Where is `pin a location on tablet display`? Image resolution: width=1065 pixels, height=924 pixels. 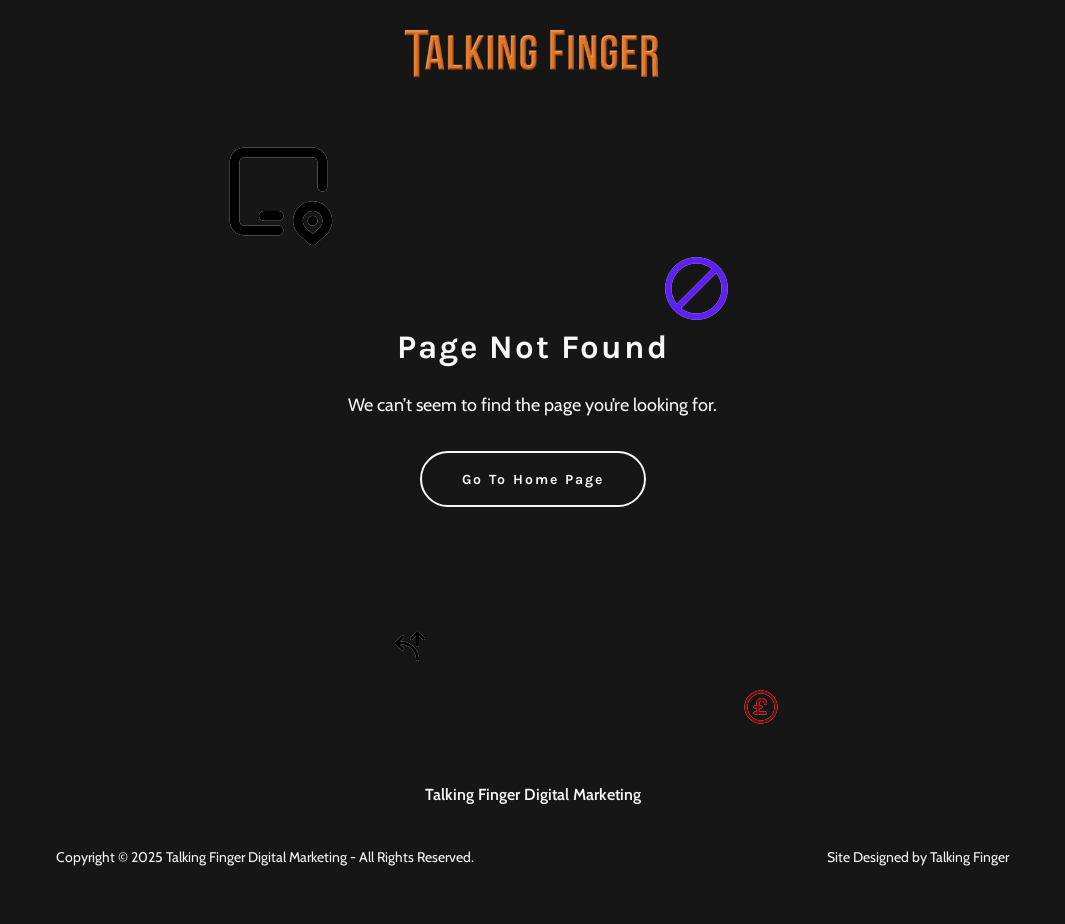
pin a location on tablet display is located at coordinates (278, 191).